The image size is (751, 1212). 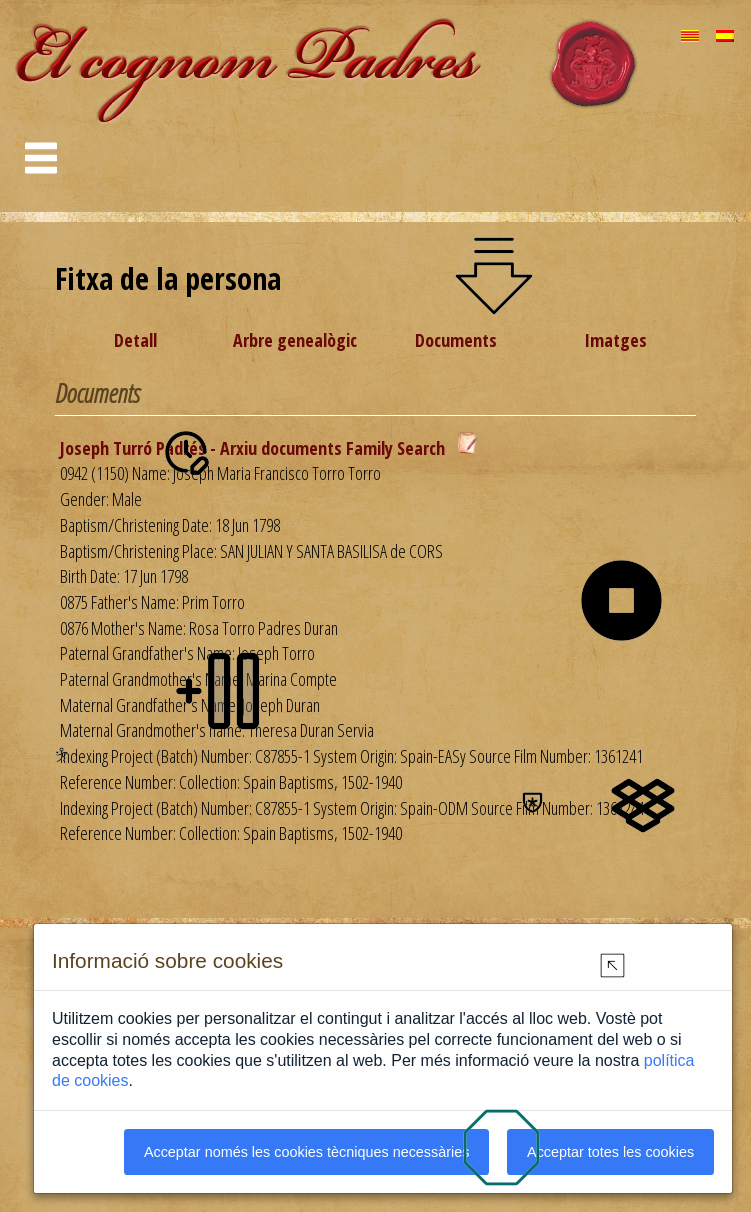 I want to click on download file or content, so click(x=494, y=273).